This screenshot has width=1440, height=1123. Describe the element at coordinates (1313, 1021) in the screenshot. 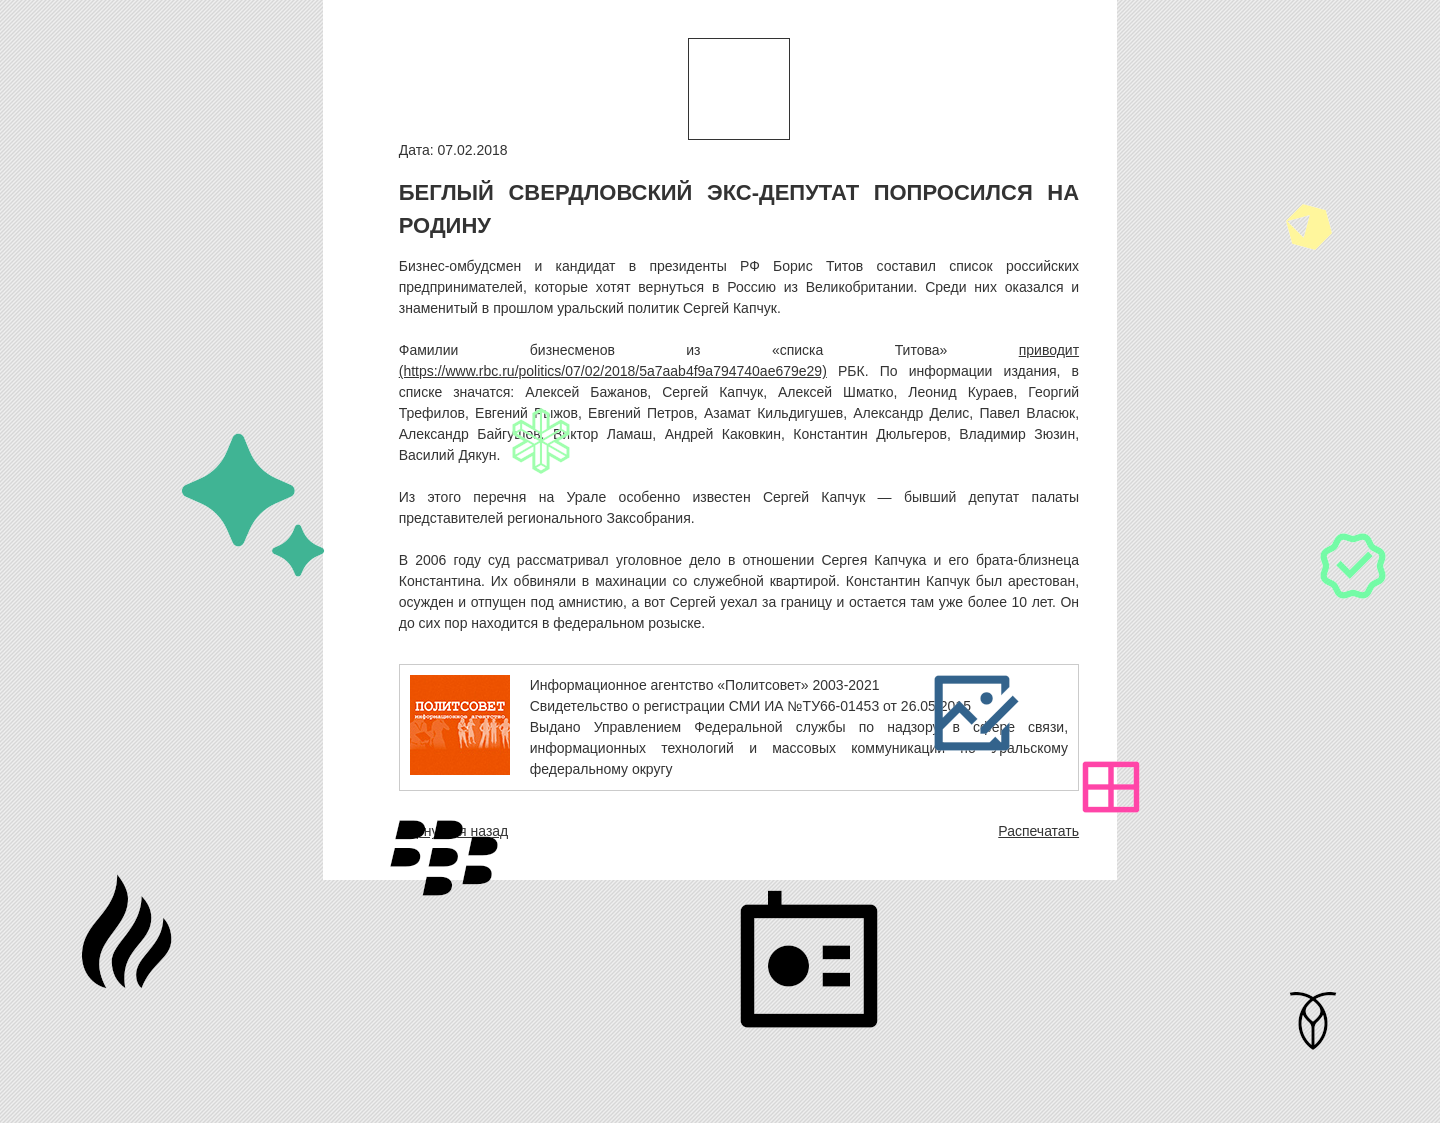

I see `cockroach labs company logo` at that location.